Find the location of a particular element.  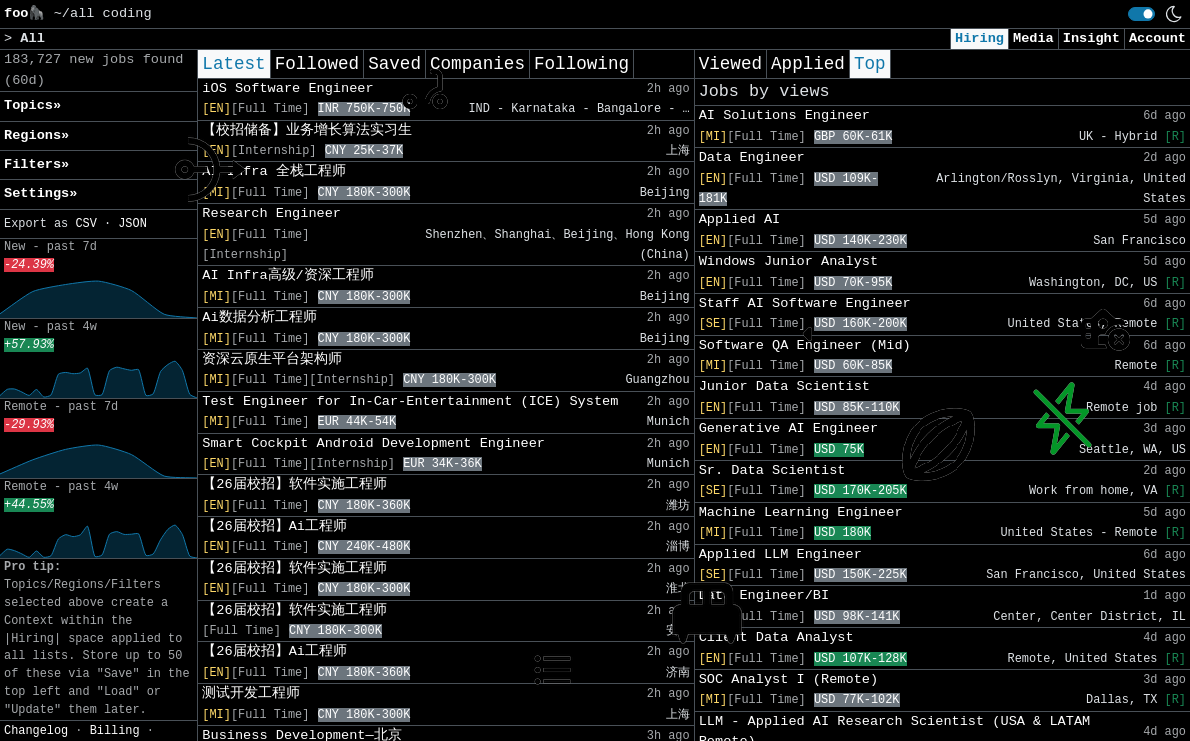

configure network address translation settings is located at coordinates (210, 169).